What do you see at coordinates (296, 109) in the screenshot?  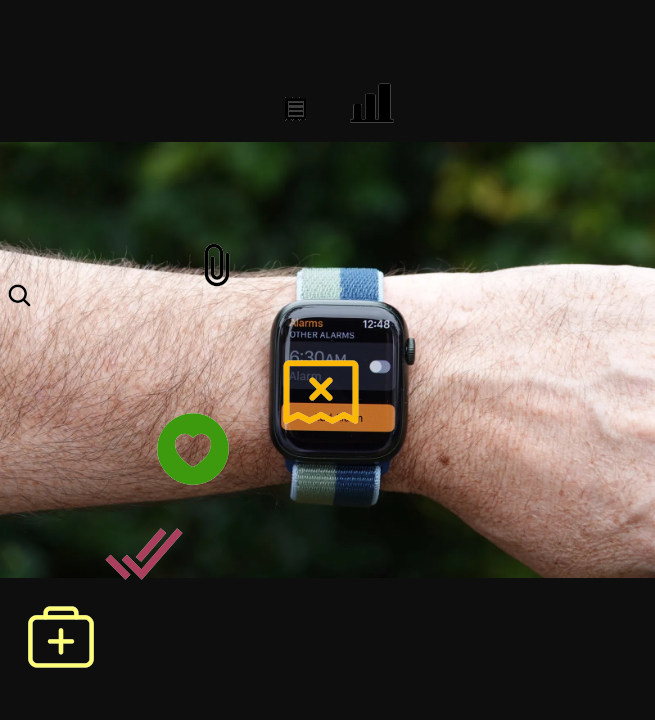 I see `view purchase receipt or transaction history` at bounding box center [296, 109].